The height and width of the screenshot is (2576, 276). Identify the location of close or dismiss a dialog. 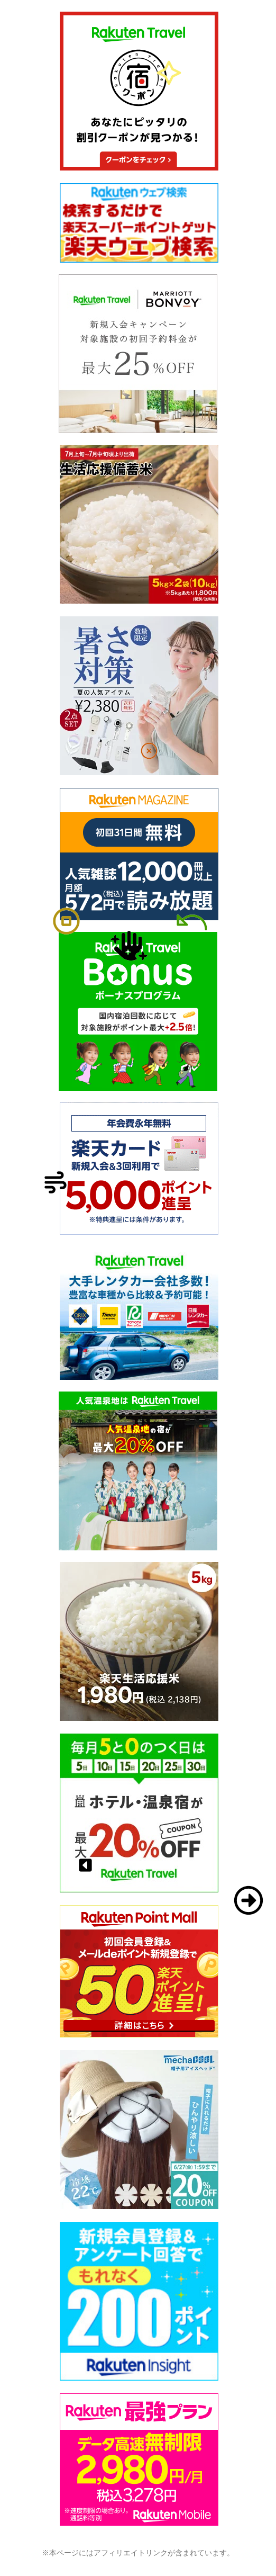
(149, 751).